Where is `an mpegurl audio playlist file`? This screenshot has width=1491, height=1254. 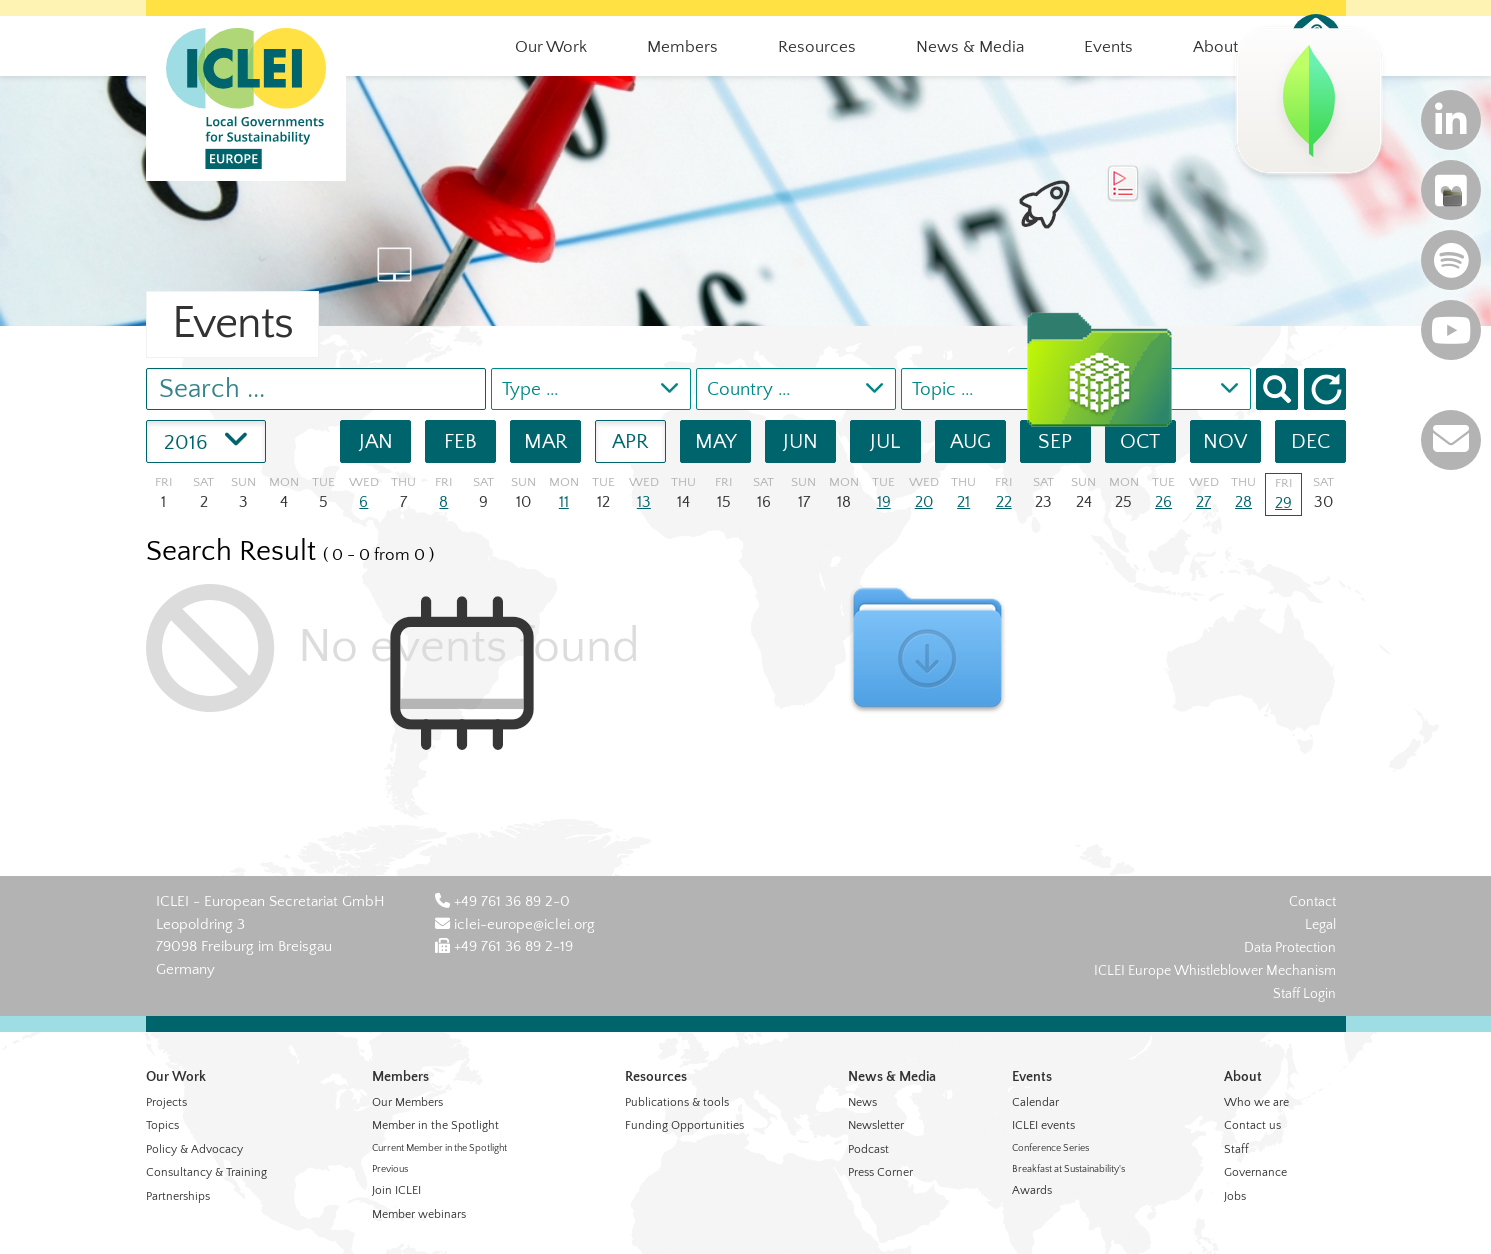 an mpegurl audio playlist file is located at coordinates (1123, 183).